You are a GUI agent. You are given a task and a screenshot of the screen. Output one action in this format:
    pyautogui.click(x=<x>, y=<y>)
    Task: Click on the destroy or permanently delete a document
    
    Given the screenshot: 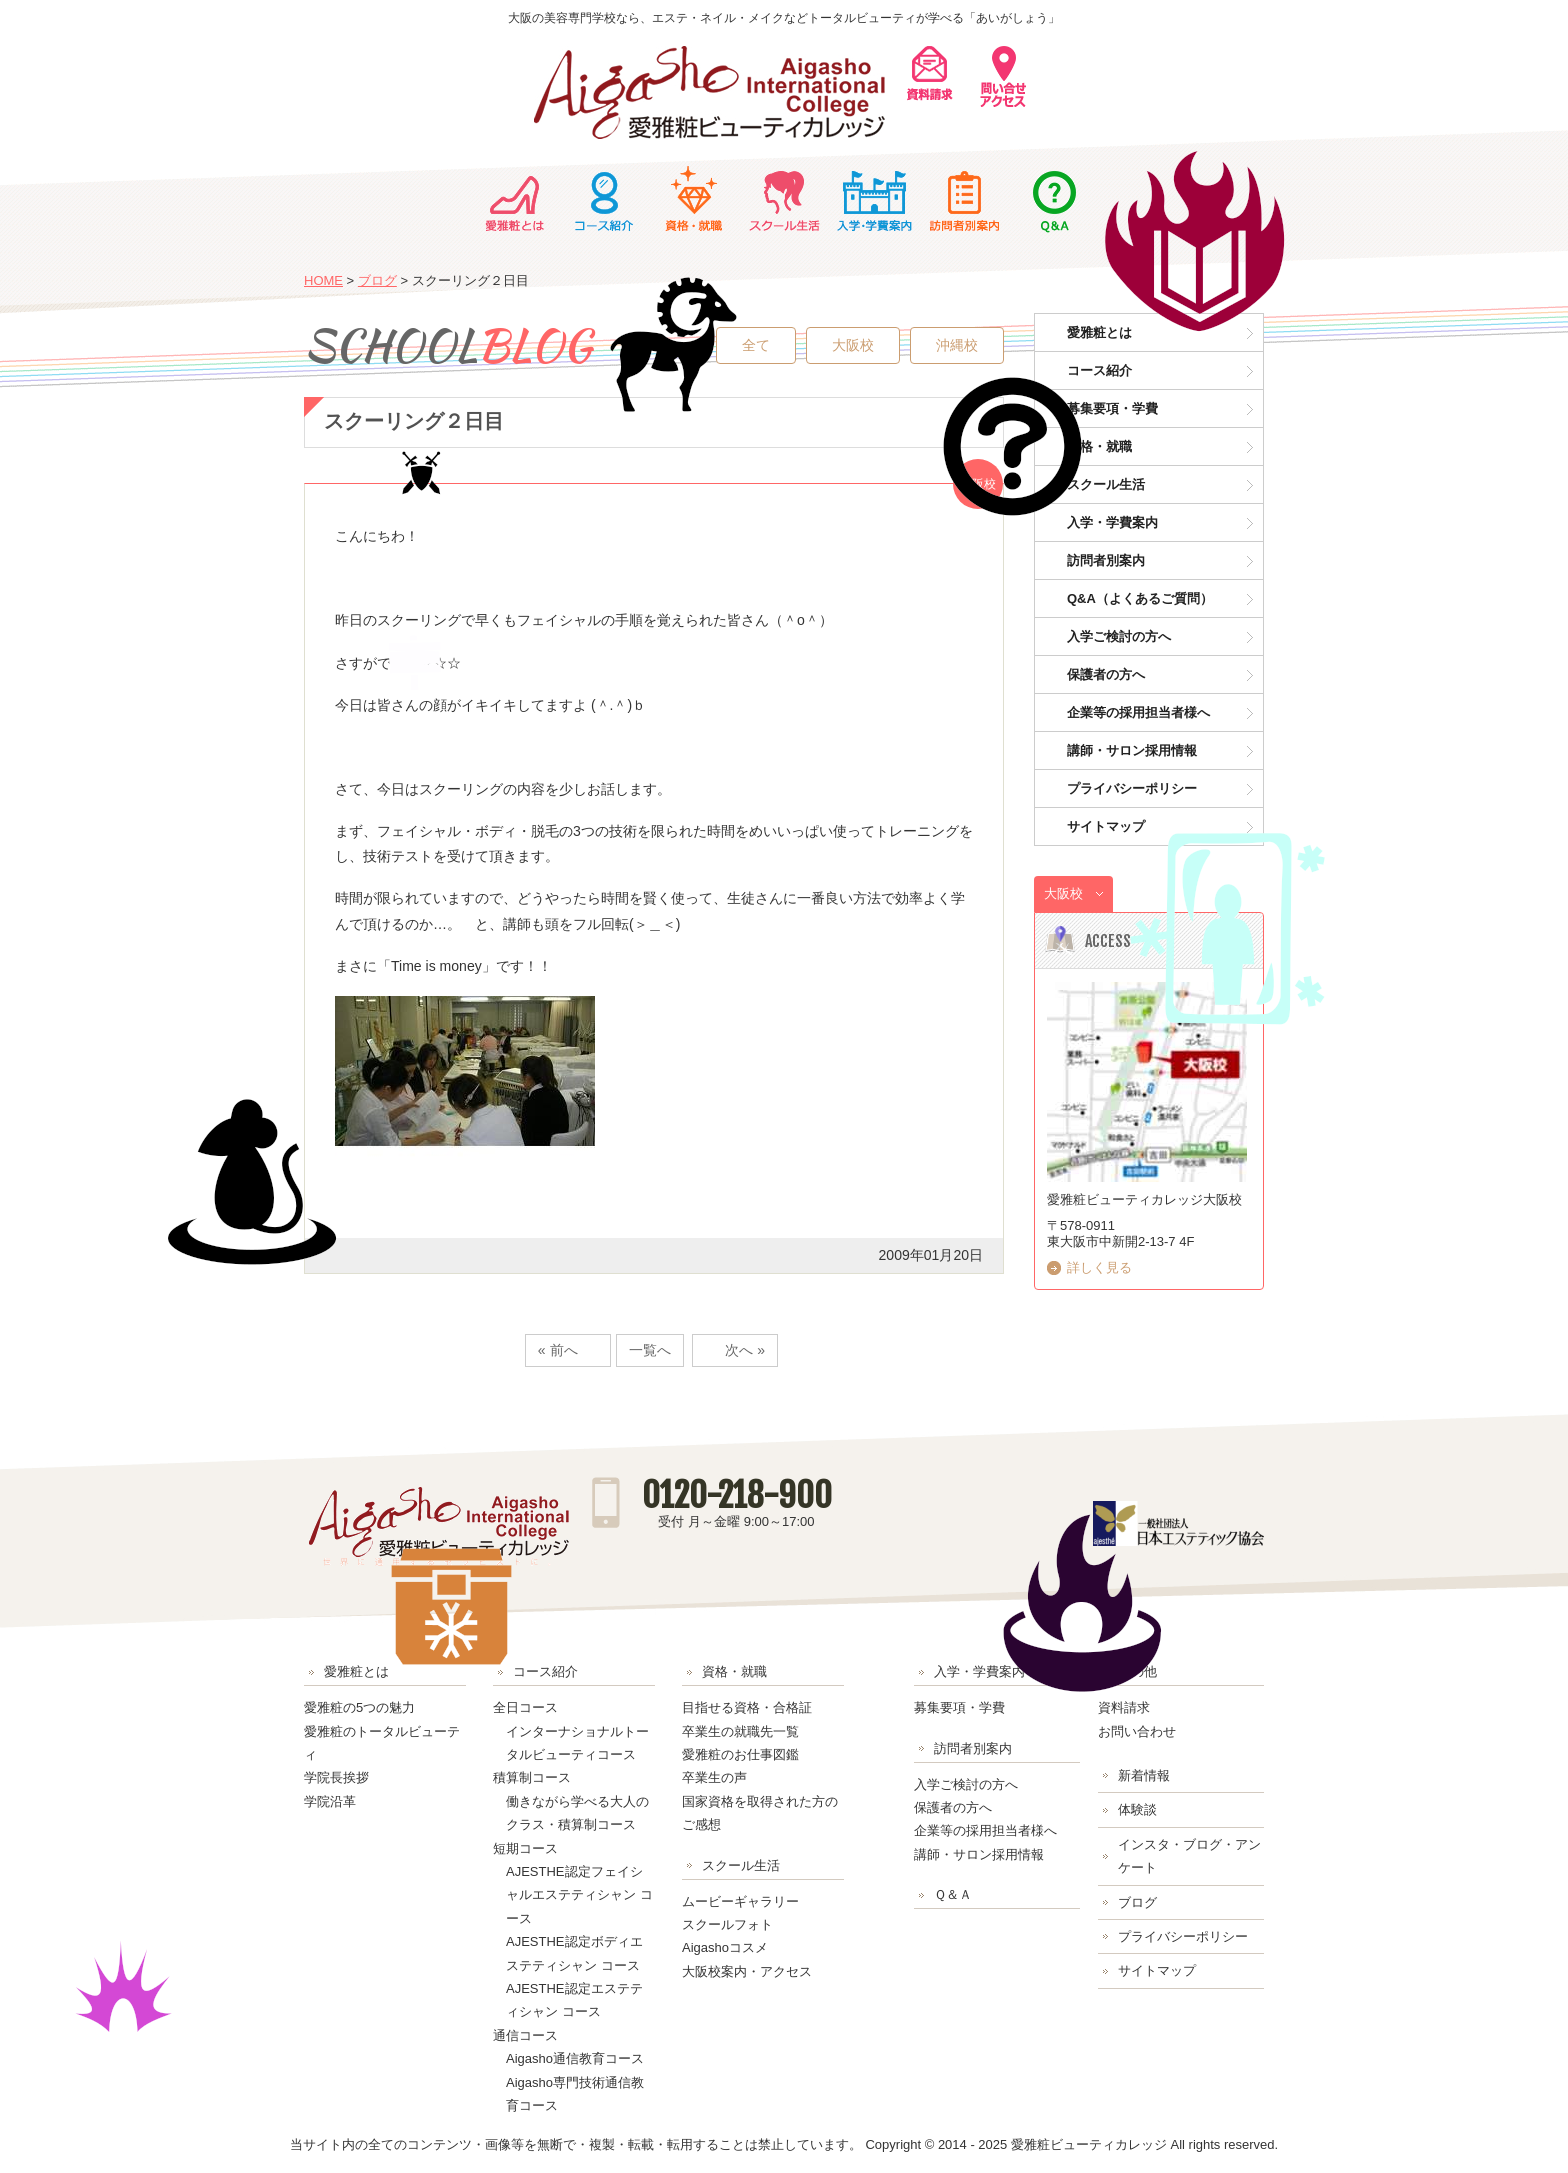 What is the action you would take?
    pyautogui.click(x=1194, y=240)
    